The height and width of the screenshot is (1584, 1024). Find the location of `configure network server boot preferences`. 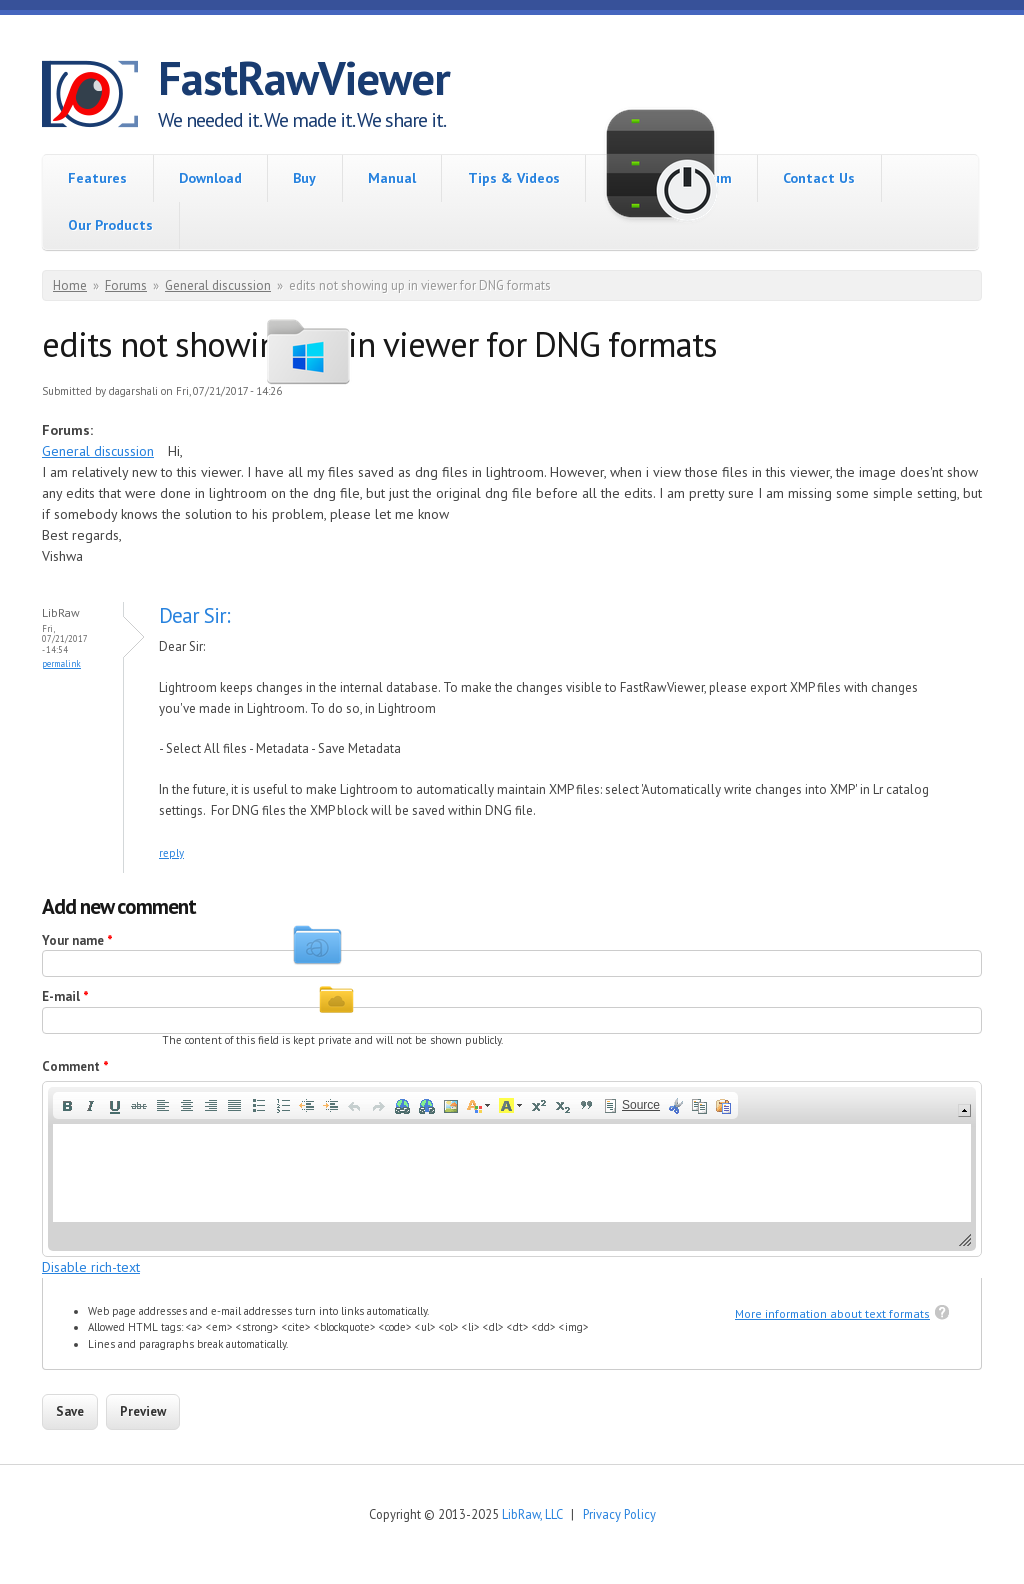

configure network server boot preferences is located at coordinates (660, 163).